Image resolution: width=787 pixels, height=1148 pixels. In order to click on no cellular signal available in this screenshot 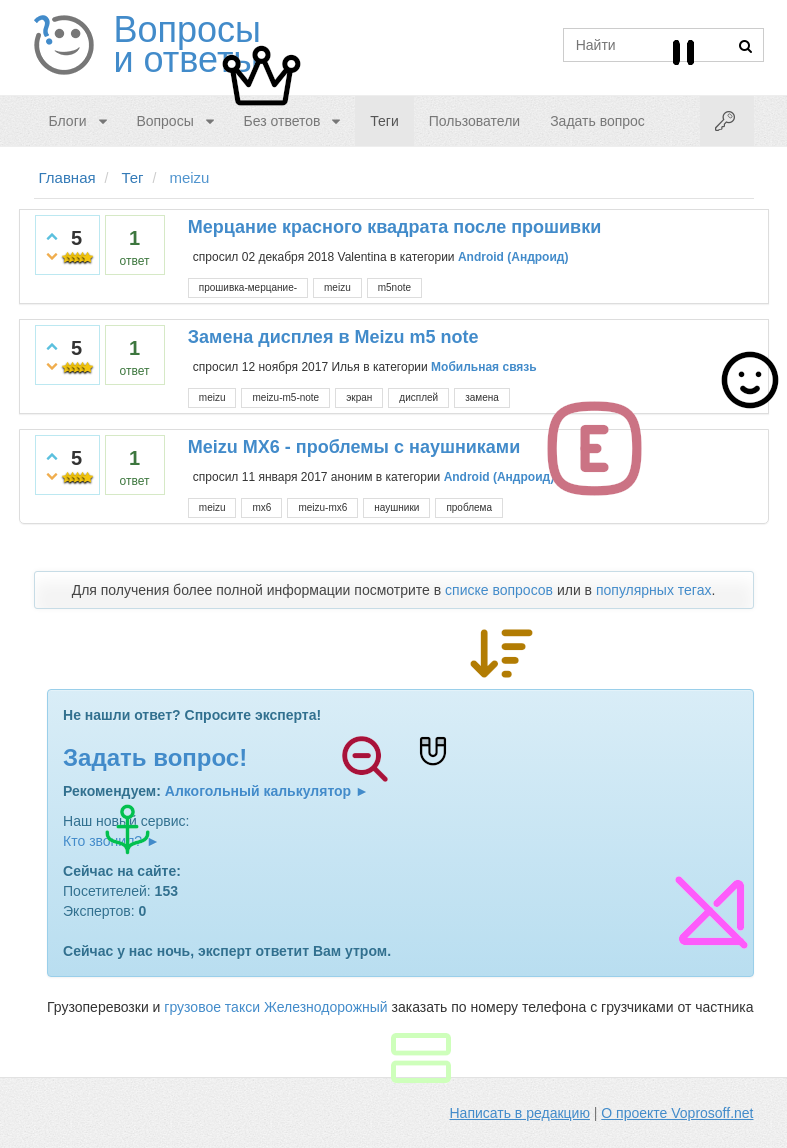, I will do `click(711, 912)`.